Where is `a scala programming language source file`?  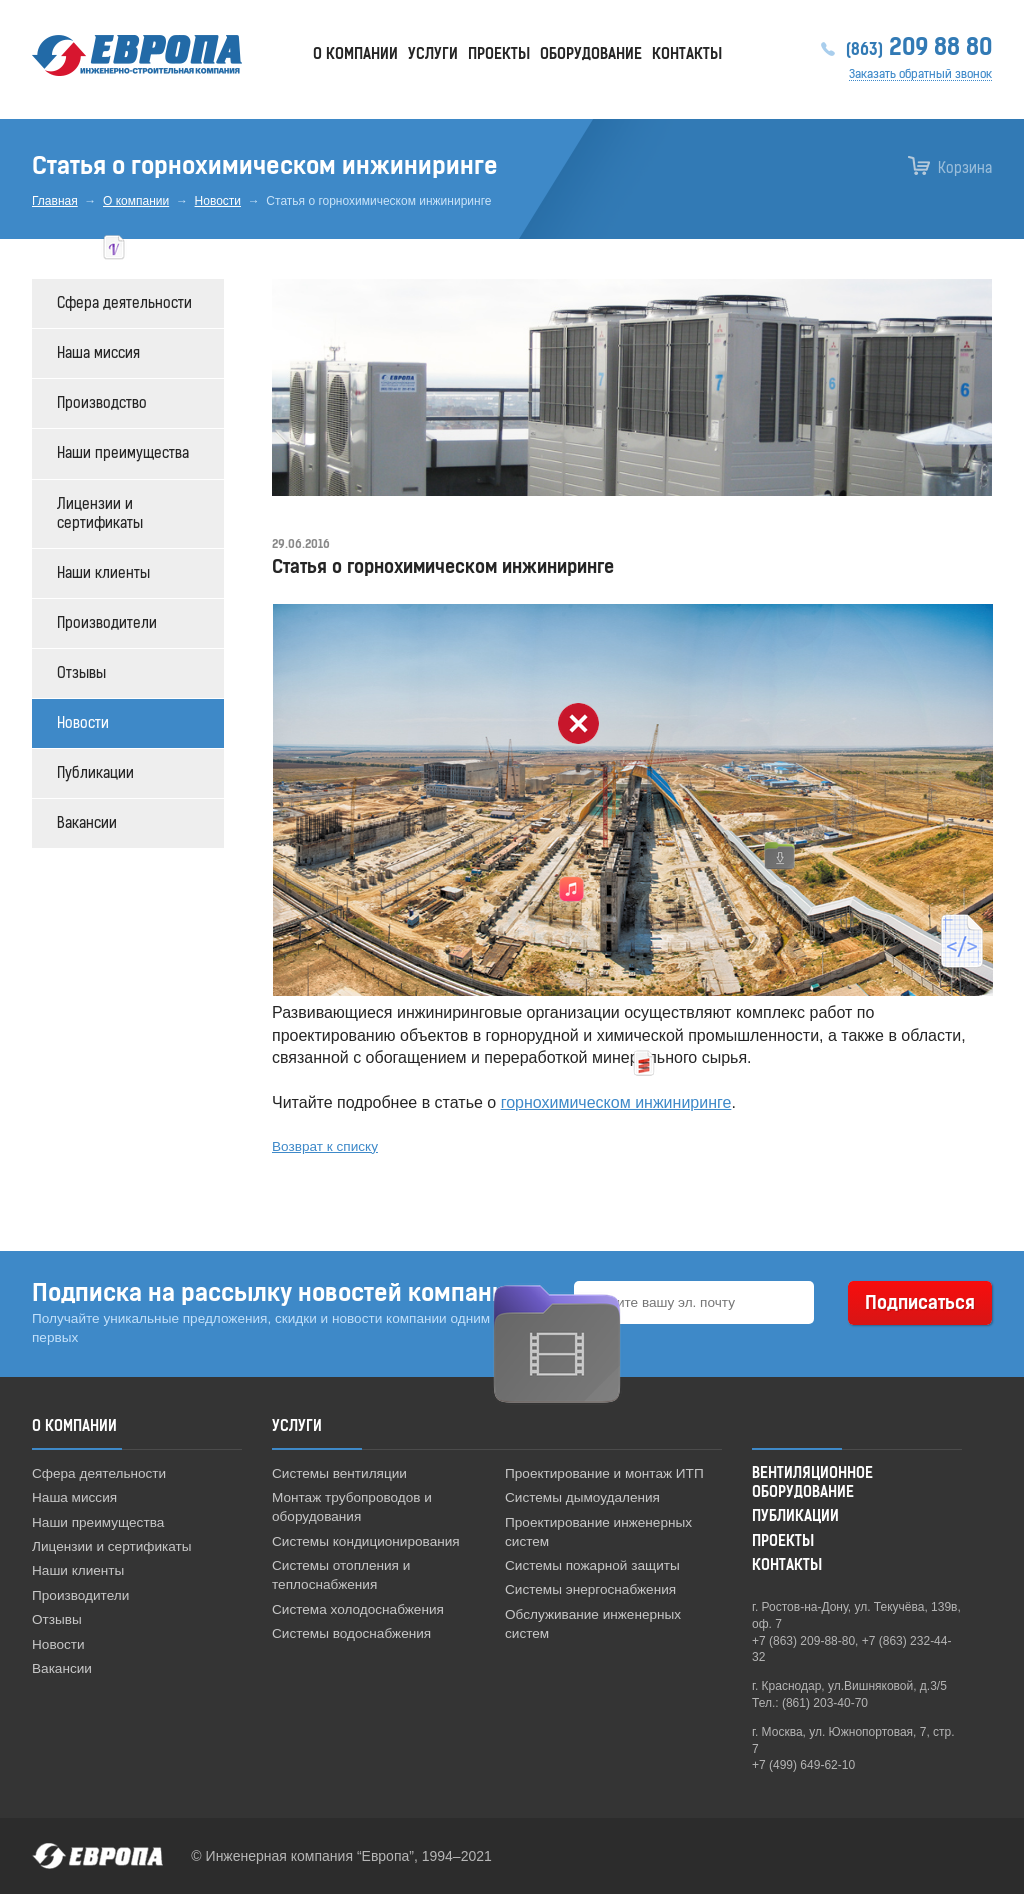
a scala programming language source file is located at coordinates (644, 1063).